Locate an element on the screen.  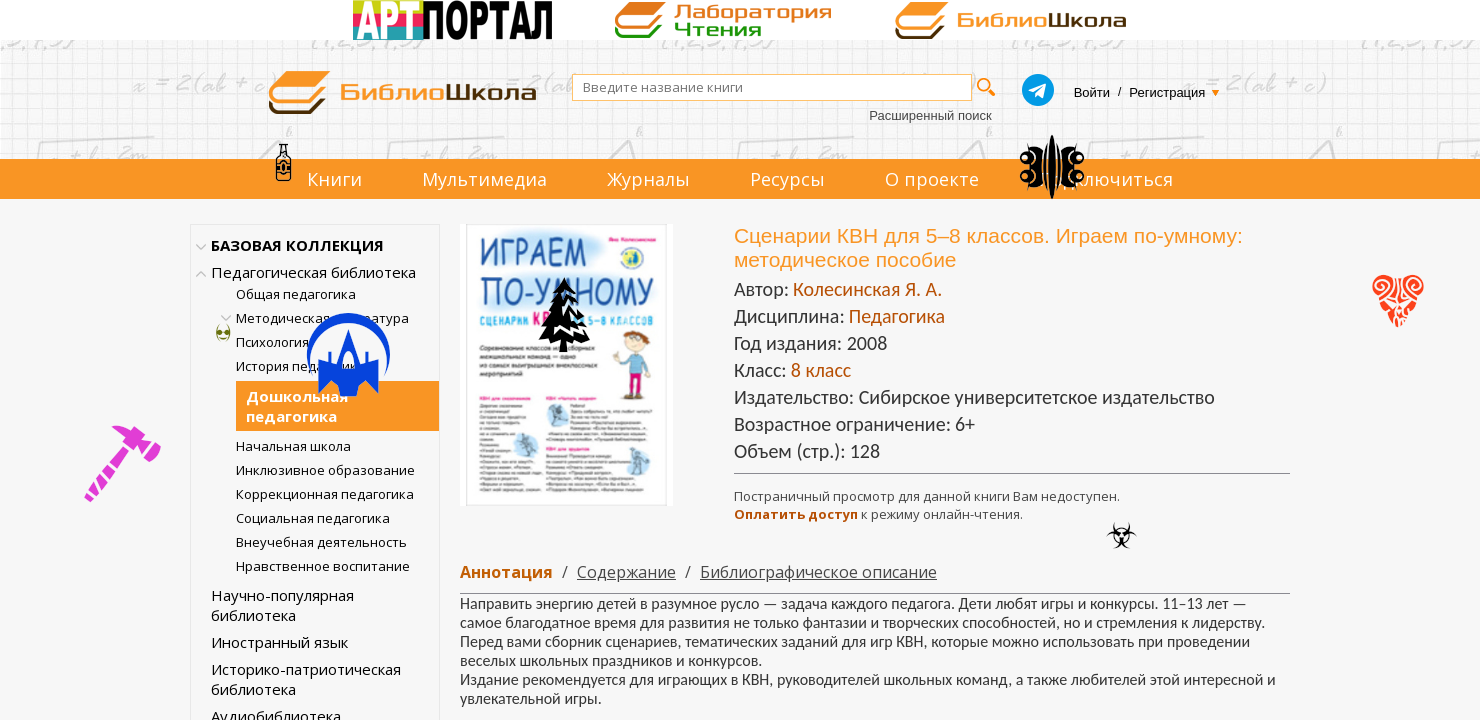
abstract game element or power-up indicator is located at coordinates (1052, 167).